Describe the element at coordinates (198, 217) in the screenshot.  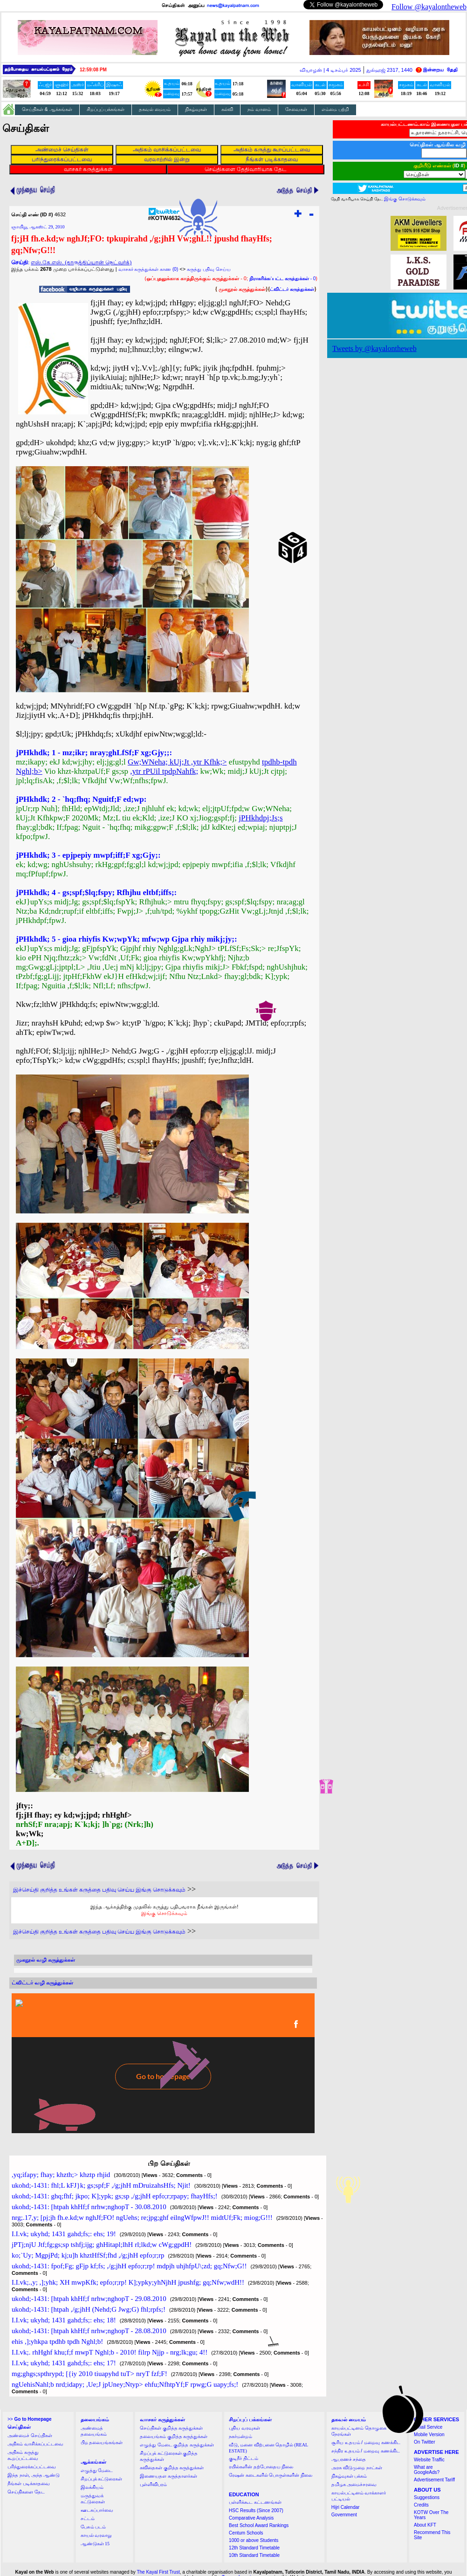
I see `spider enemy or creature in a game interface` at that location.